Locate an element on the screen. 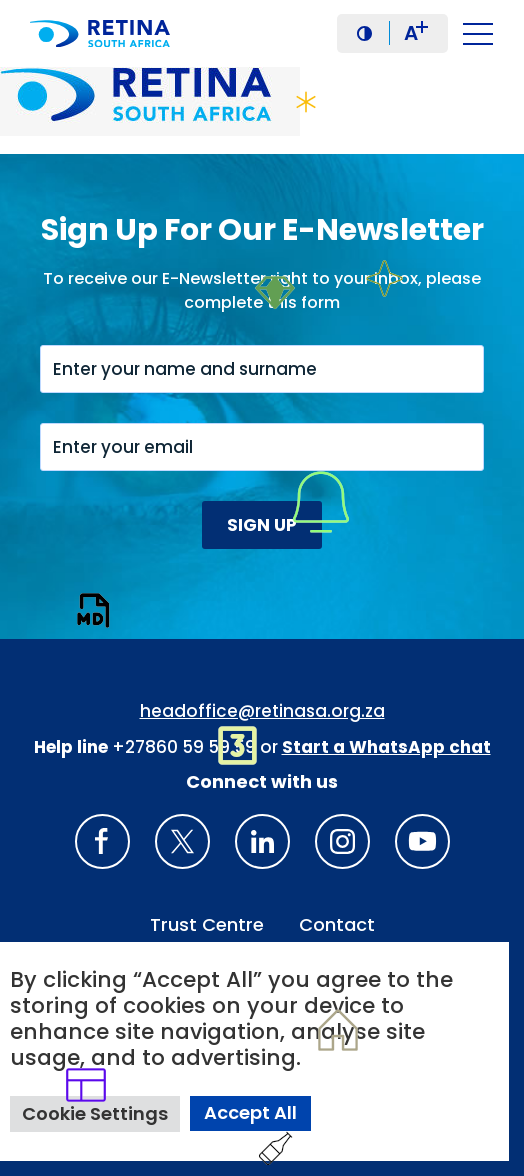 This screenshot has height=1176, width=524. indicates a featured or highlighted item is located at coordinates (384, 278).